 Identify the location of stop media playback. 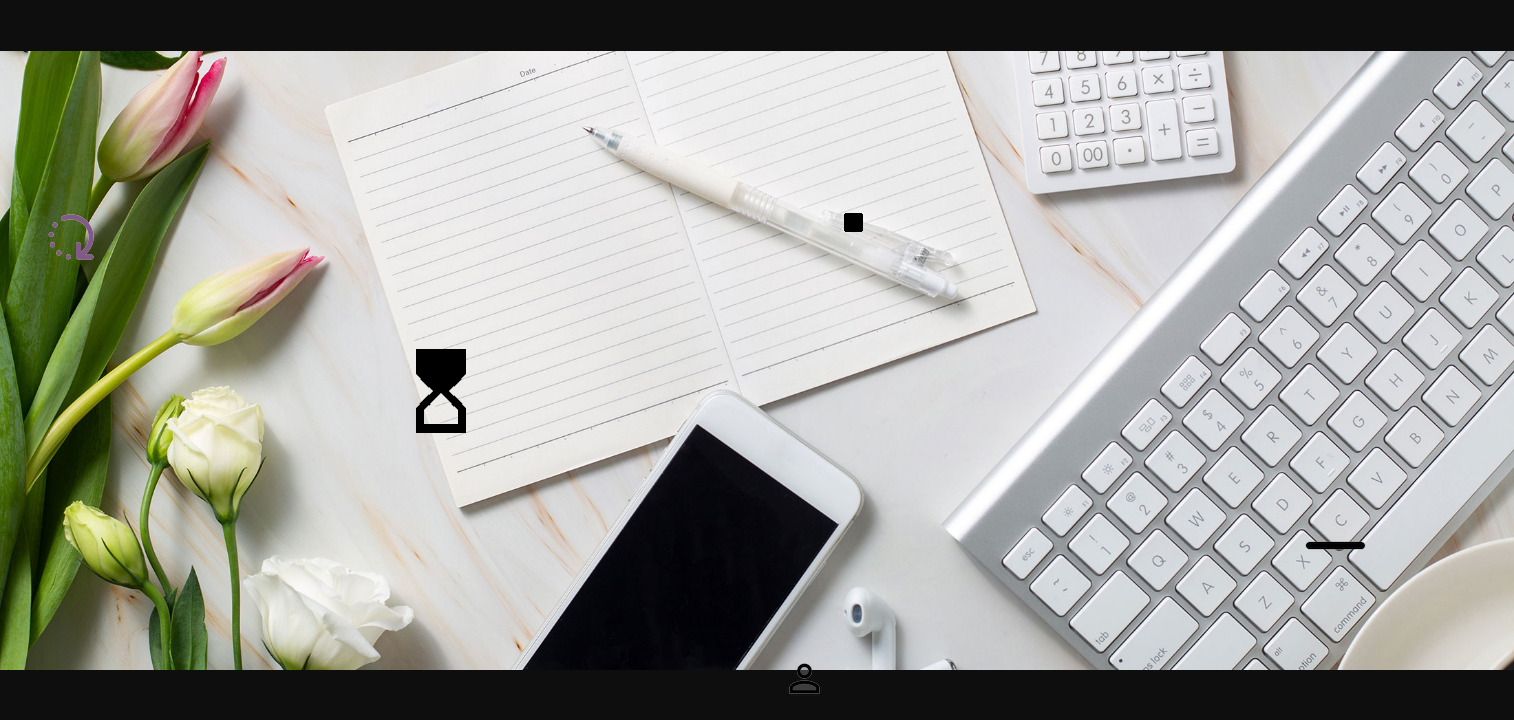
(853, 222).